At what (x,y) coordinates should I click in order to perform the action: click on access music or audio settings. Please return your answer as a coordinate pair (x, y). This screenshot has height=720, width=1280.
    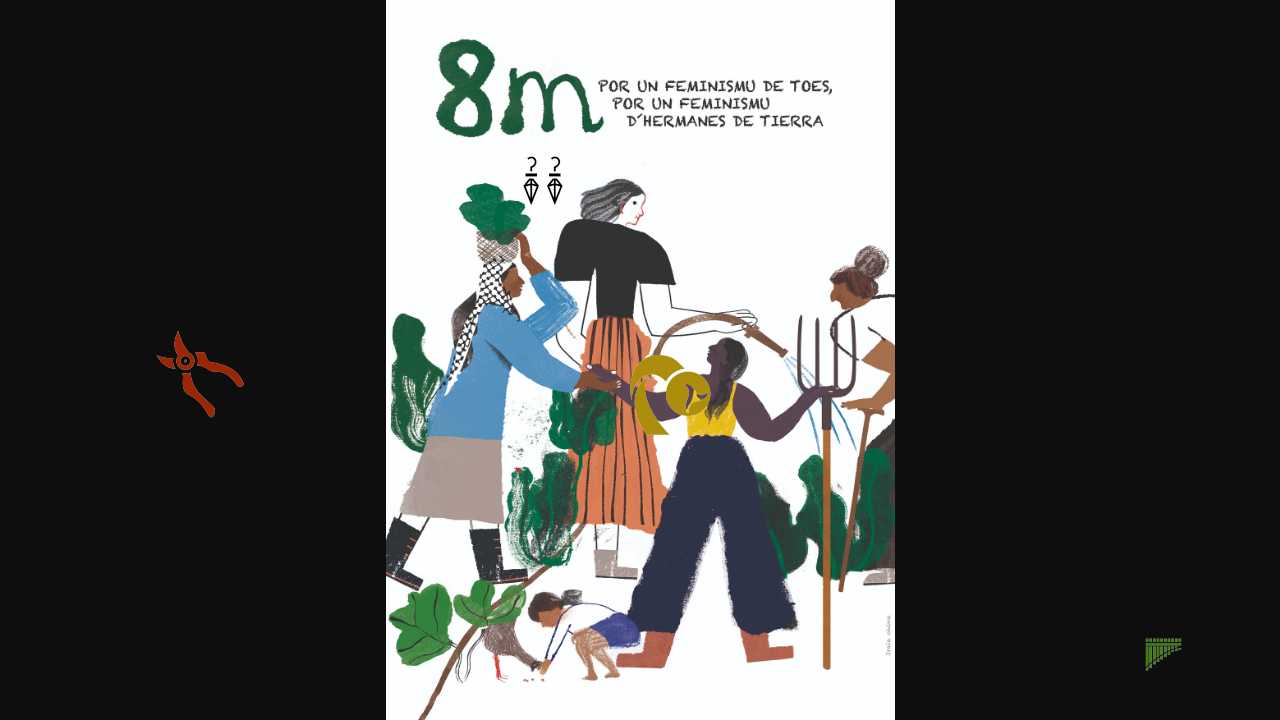
    Looking at the image, I should click on (1163, 654).